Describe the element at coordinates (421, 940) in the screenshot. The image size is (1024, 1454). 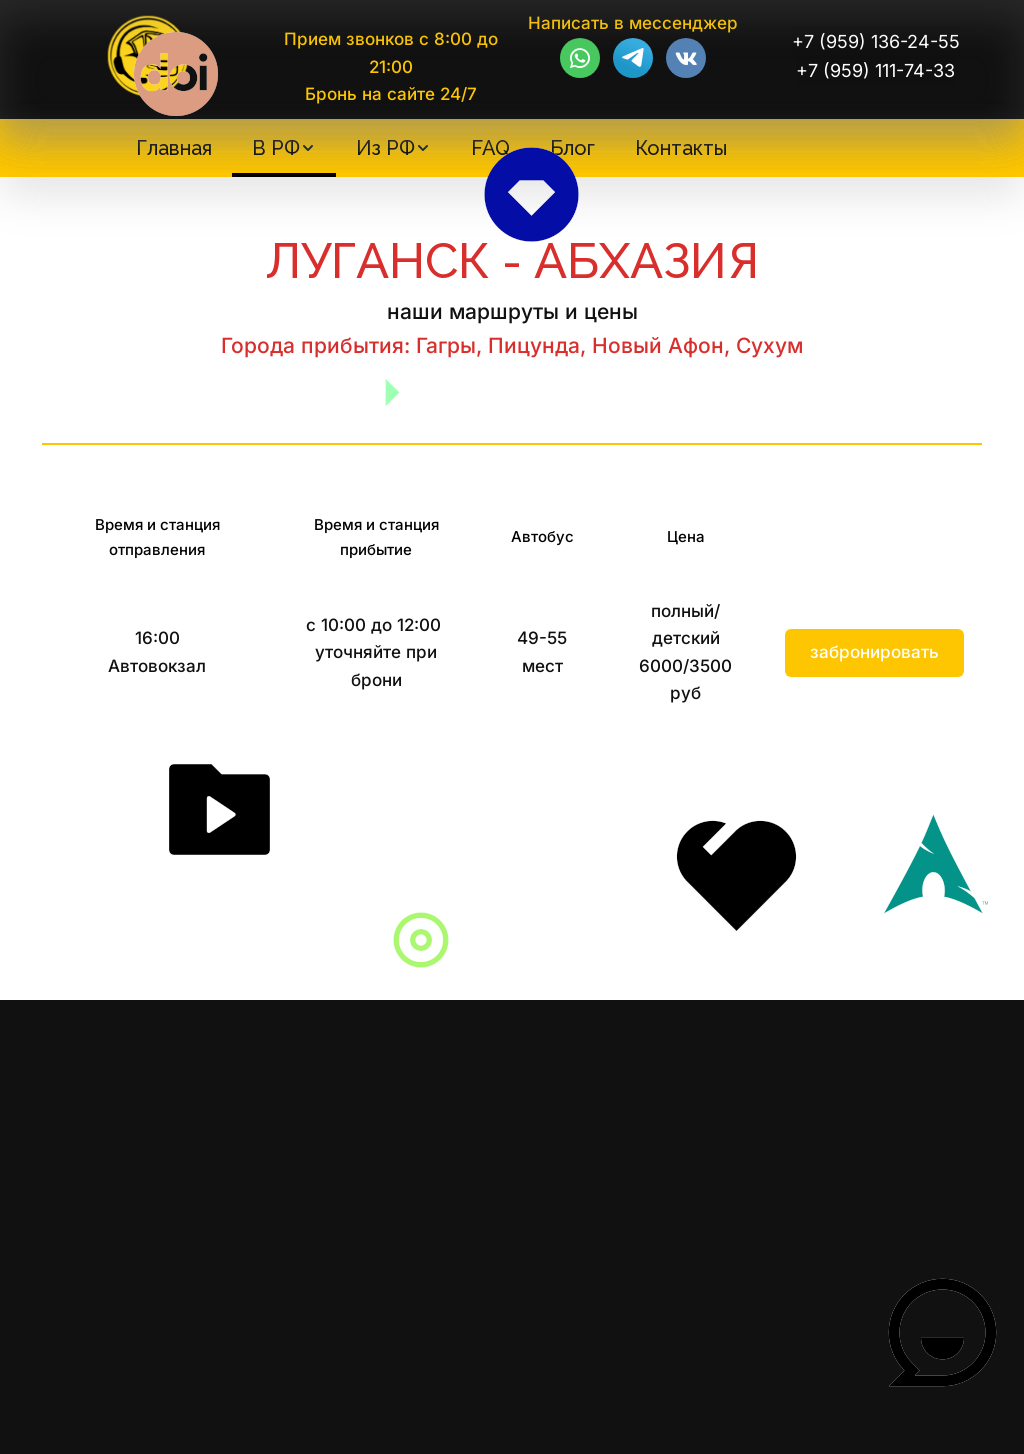
I see `view music album or disc` at that location.